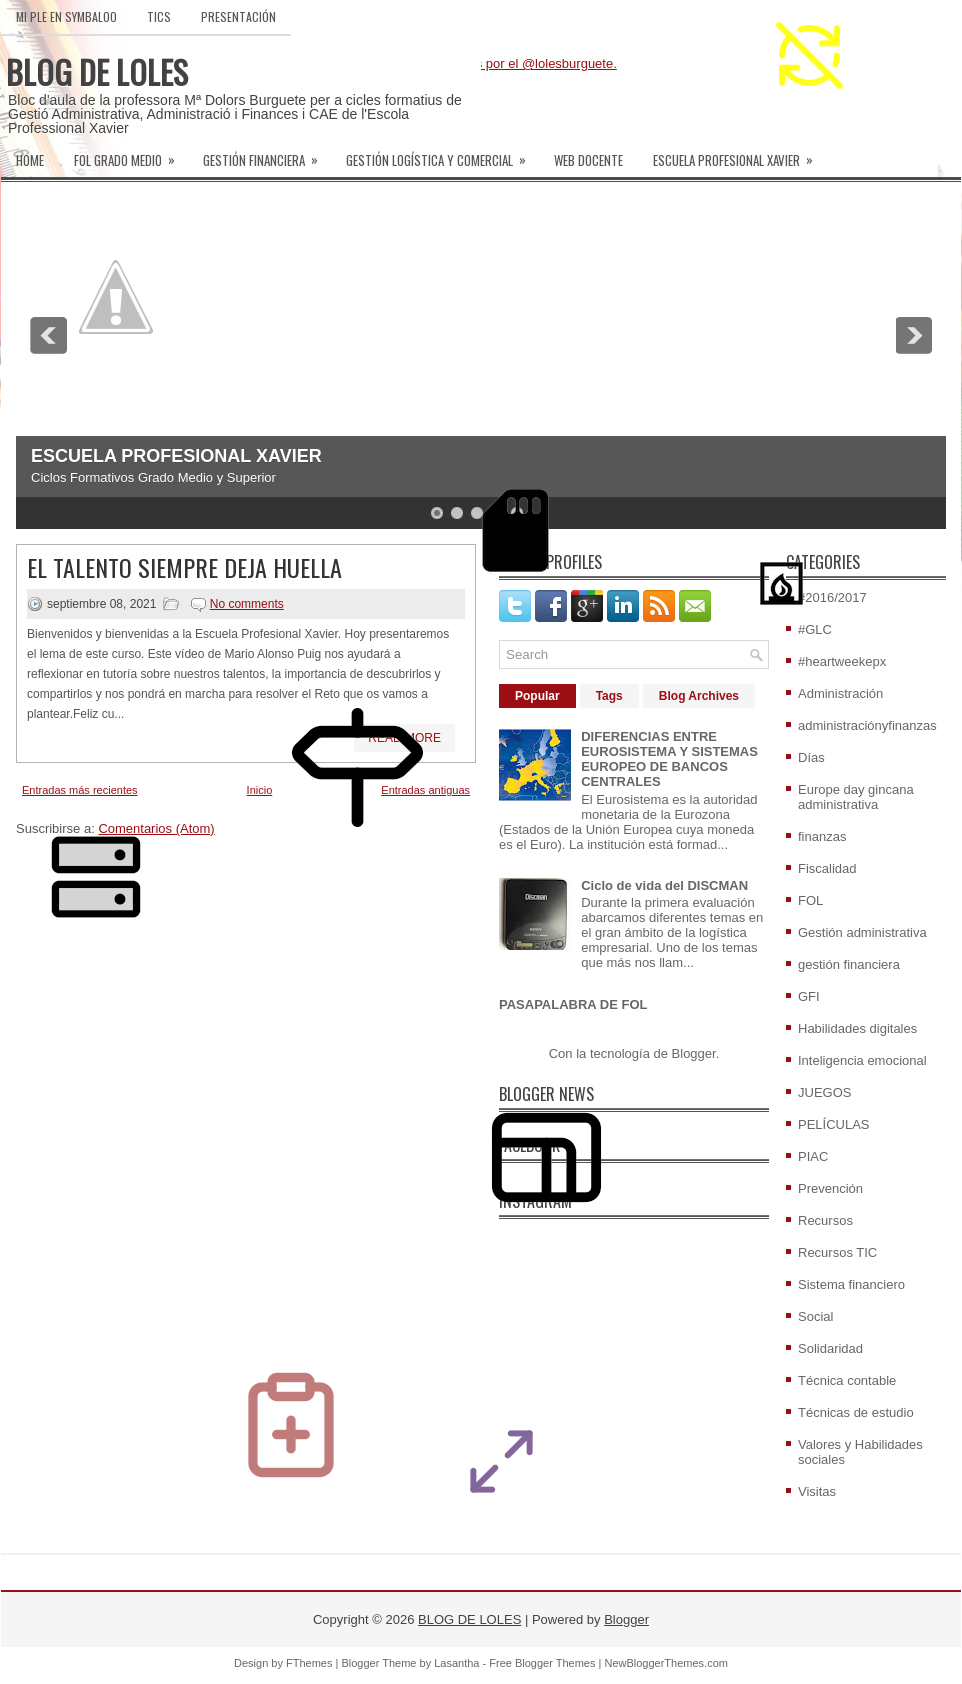  Describe the element at coordinates (291, 1425) in the screenshot. I see `add a new item to clipboard` at that location.